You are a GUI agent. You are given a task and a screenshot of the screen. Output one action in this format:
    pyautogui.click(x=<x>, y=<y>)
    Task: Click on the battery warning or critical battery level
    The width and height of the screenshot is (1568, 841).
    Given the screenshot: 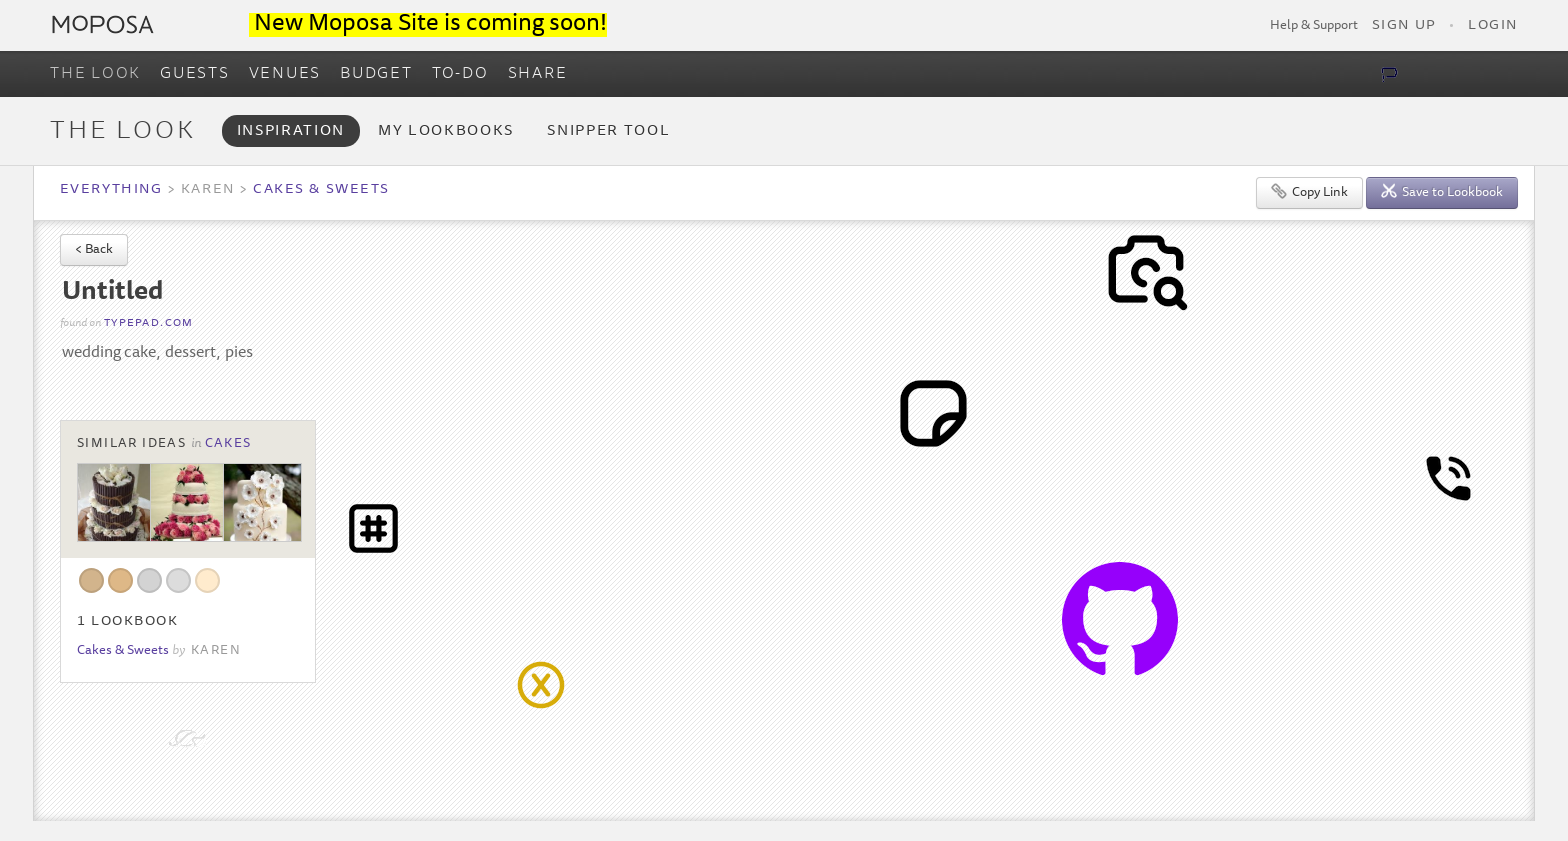 What is the action you would take?
    pyautogui.click(x=1389, y=72)
    